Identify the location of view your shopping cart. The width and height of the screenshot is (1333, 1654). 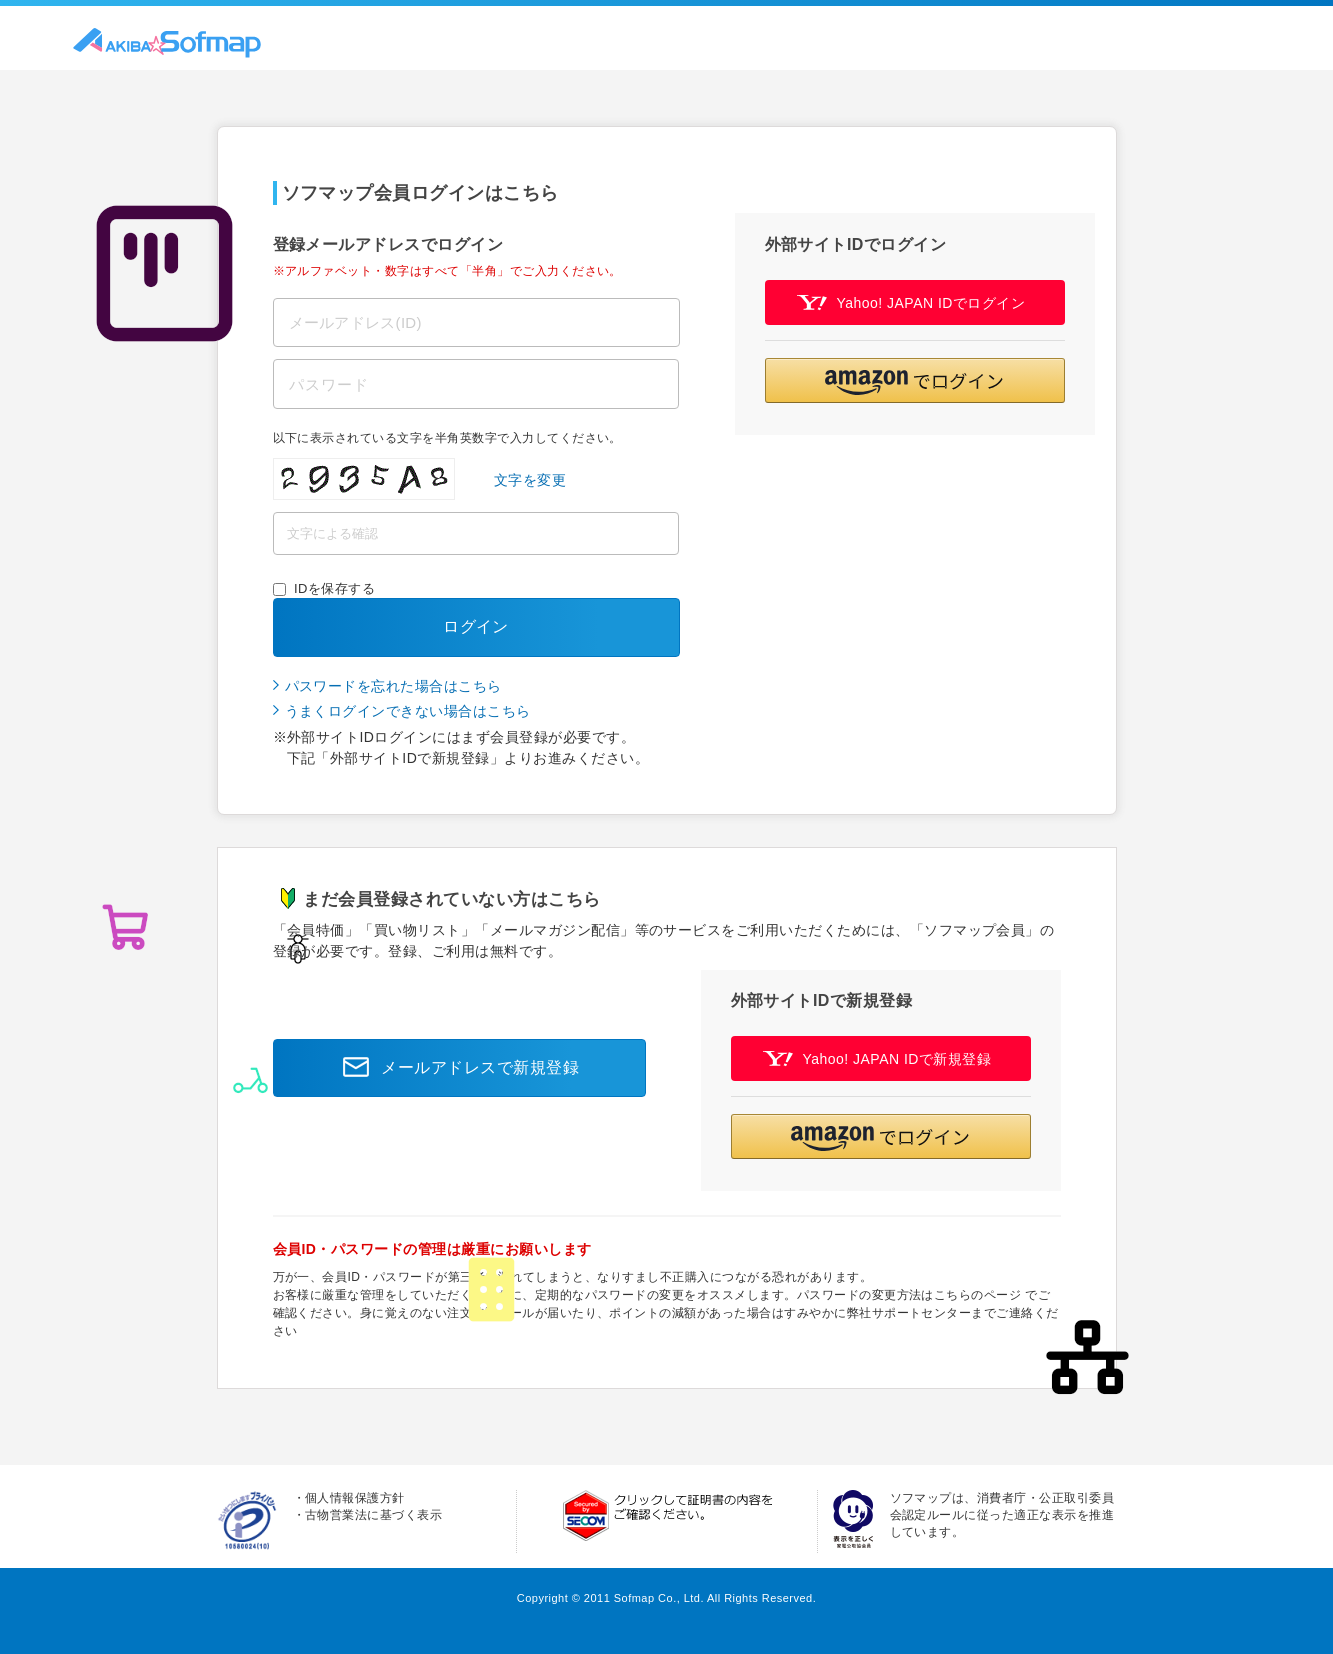
(126, 928).